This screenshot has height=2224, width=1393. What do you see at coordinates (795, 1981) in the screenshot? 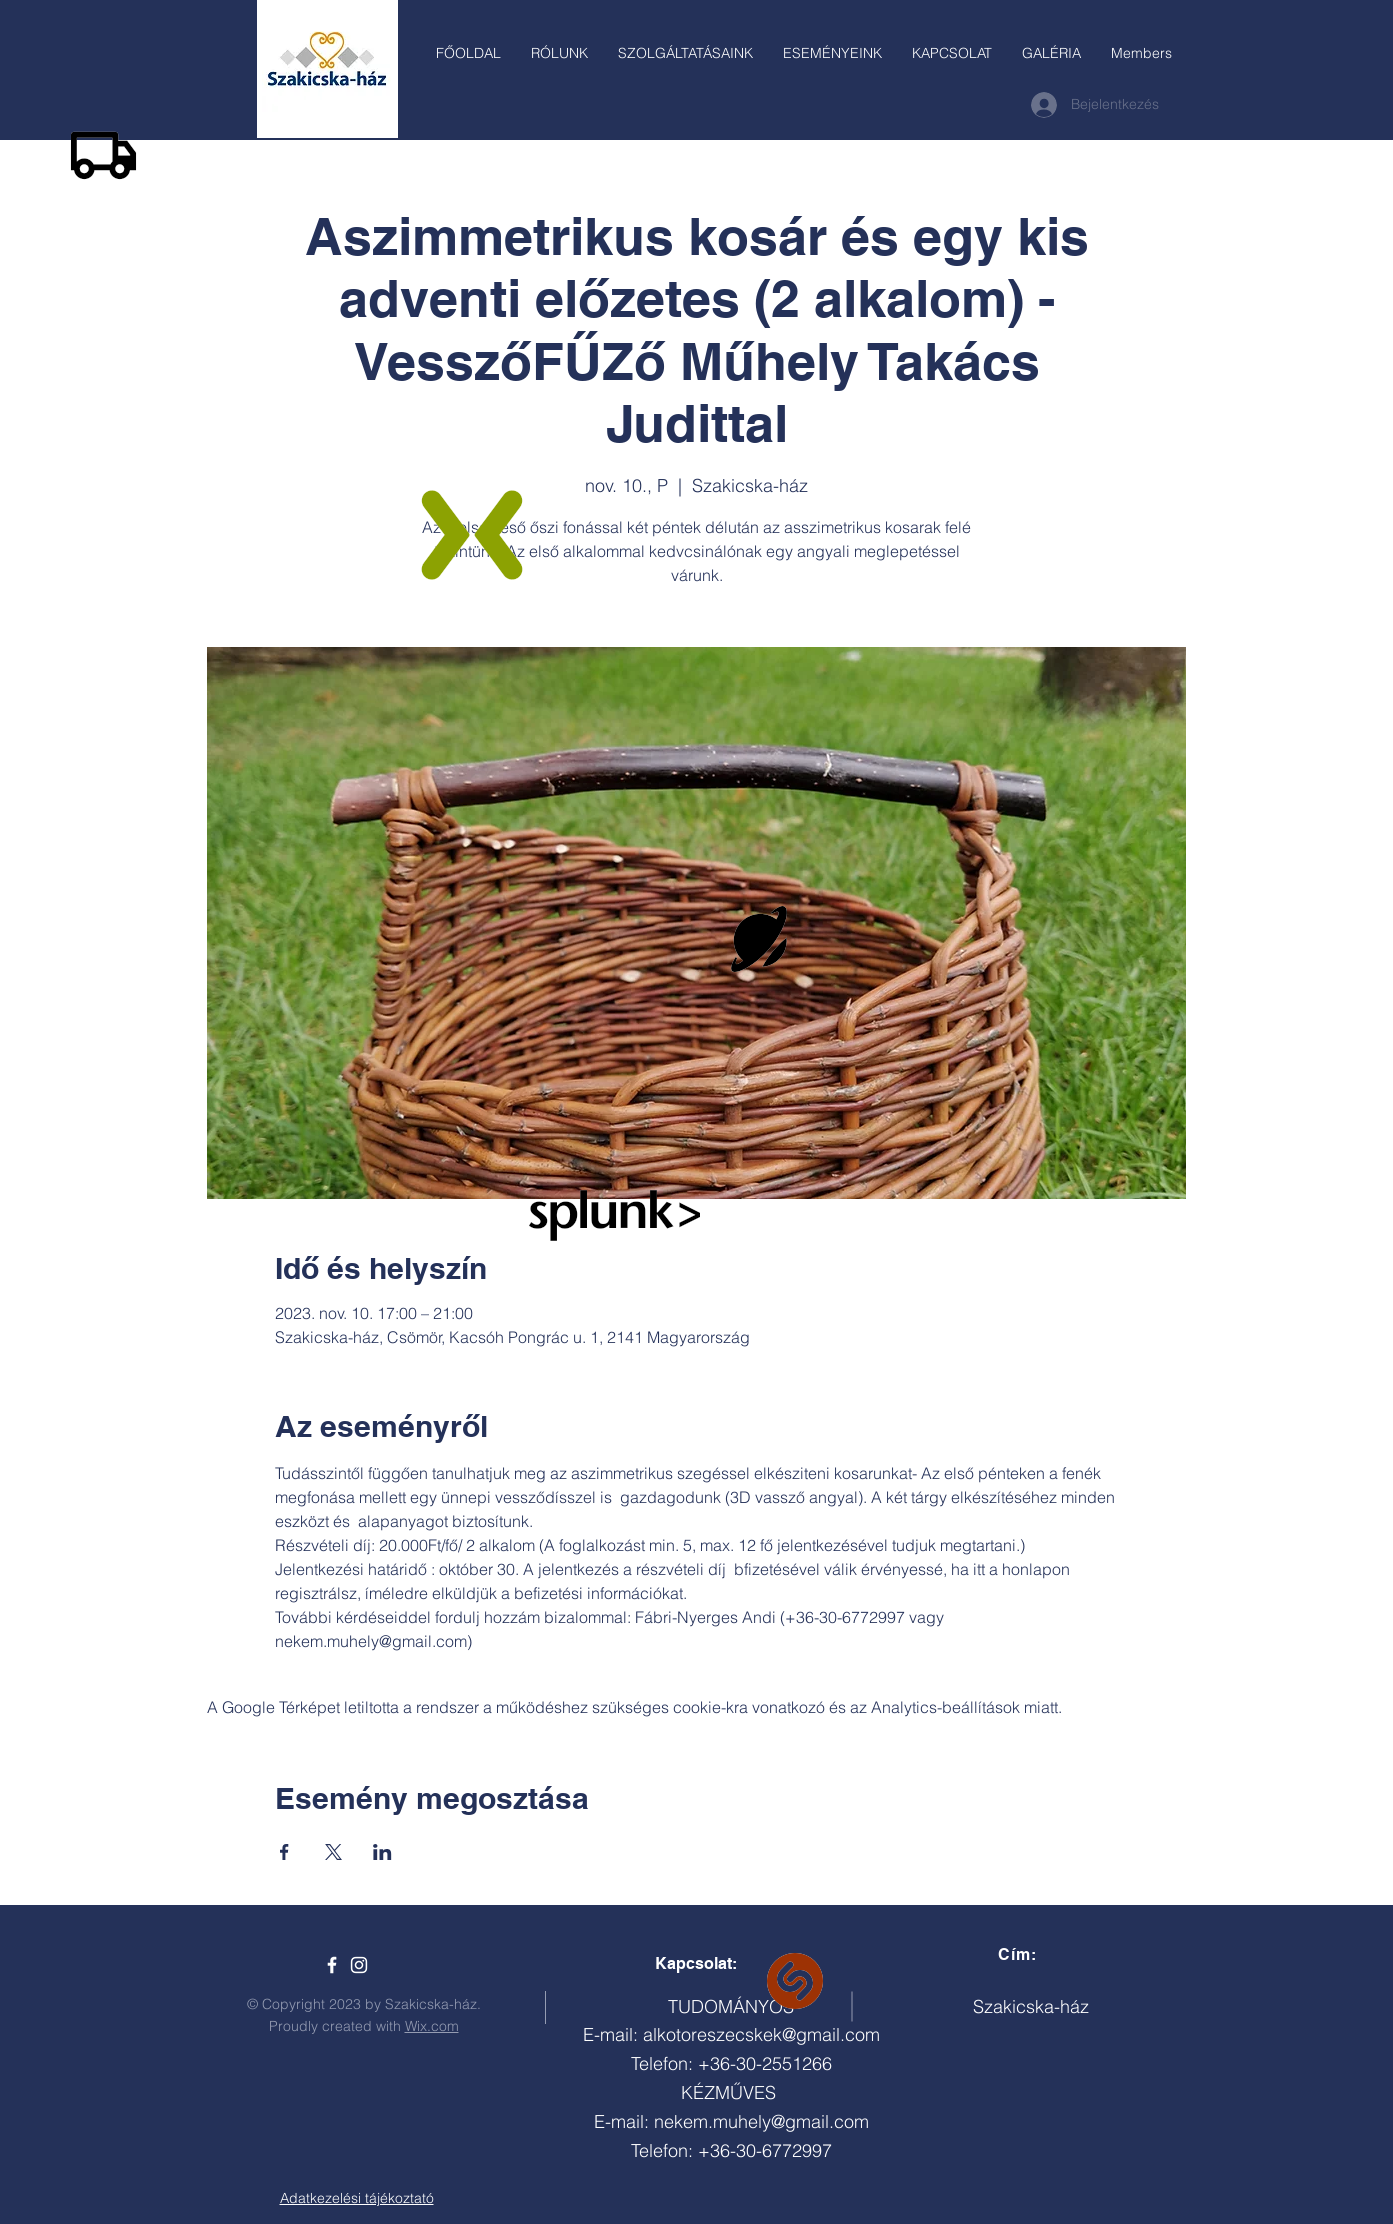
I see `open Shazam to identify a song` at bounding box center [795, 1981].